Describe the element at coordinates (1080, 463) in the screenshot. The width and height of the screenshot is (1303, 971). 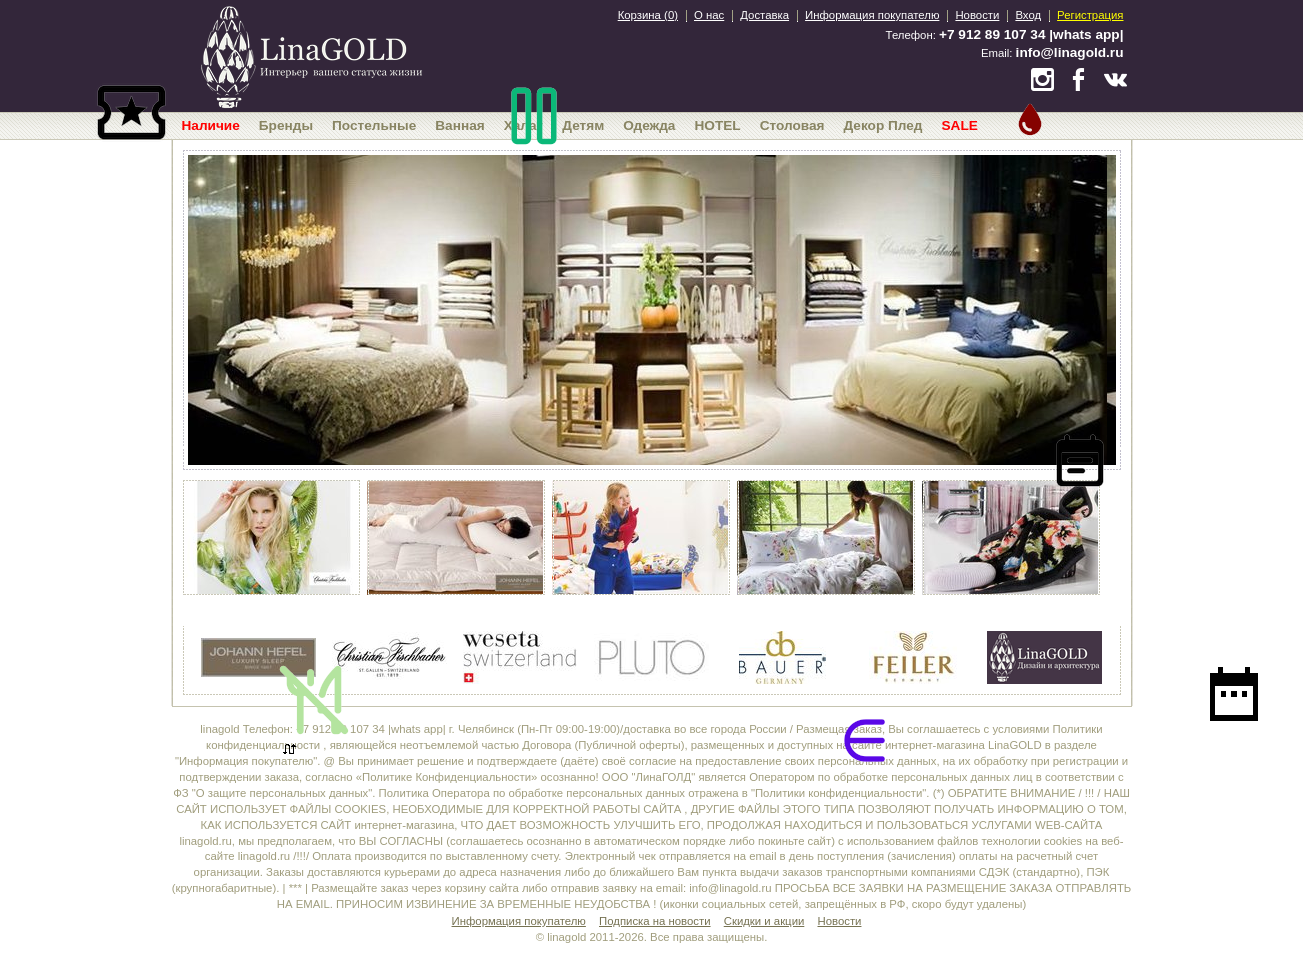
I see `view event details or notes` at that location.